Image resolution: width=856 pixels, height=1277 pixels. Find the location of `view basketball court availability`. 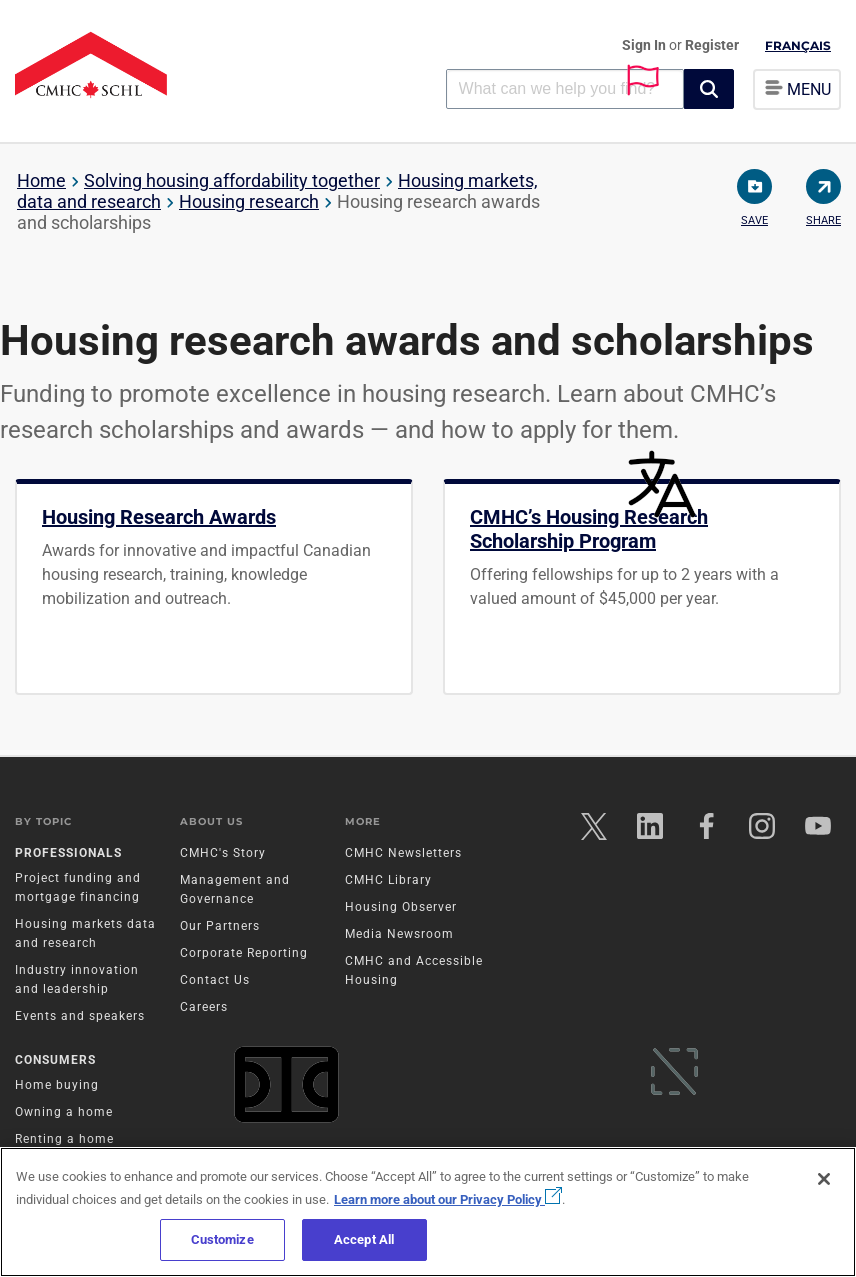

view basketball court availability is located at coordinates (286, 1084).